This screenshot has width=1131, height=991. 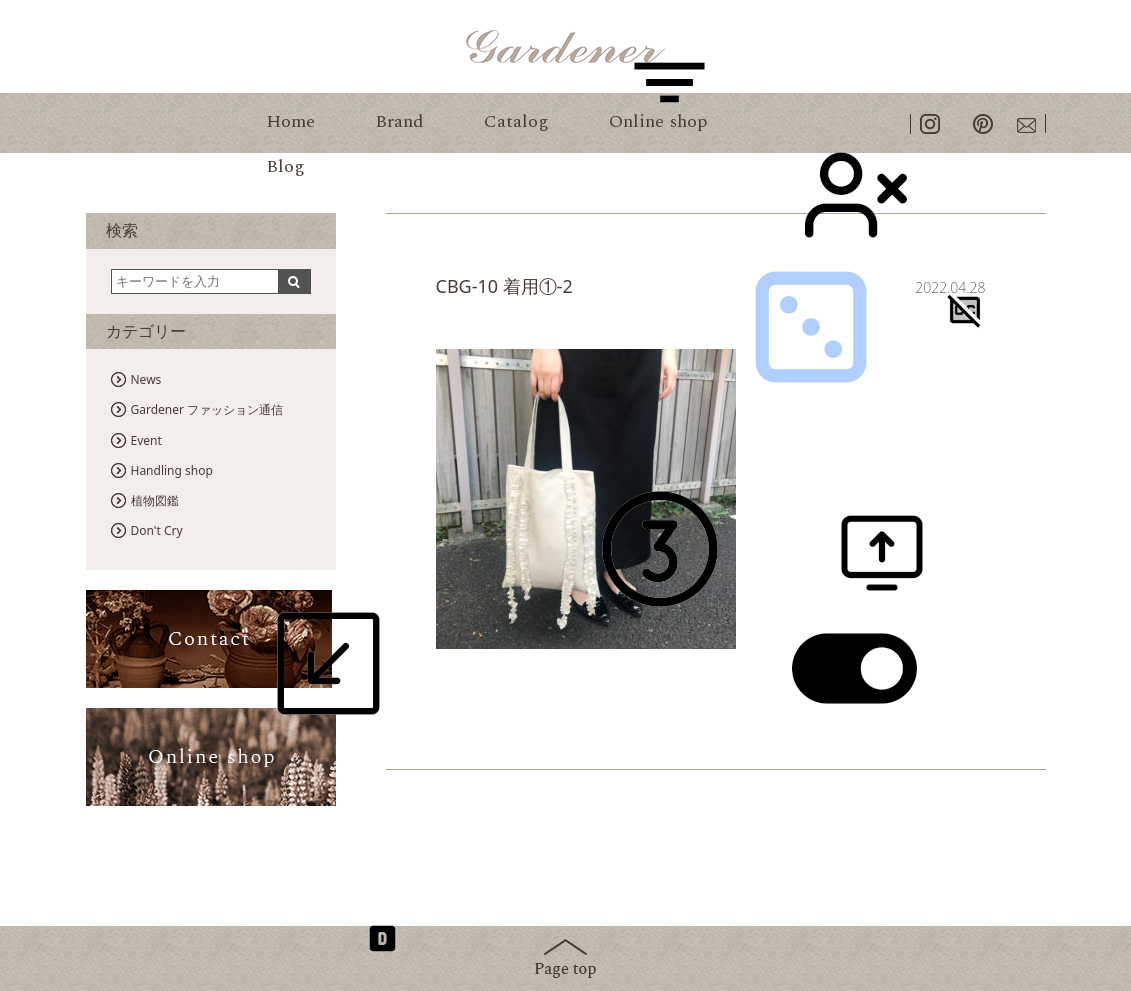 I want to click on indicates step three in a multi-step process, so click(x=660, y=549).